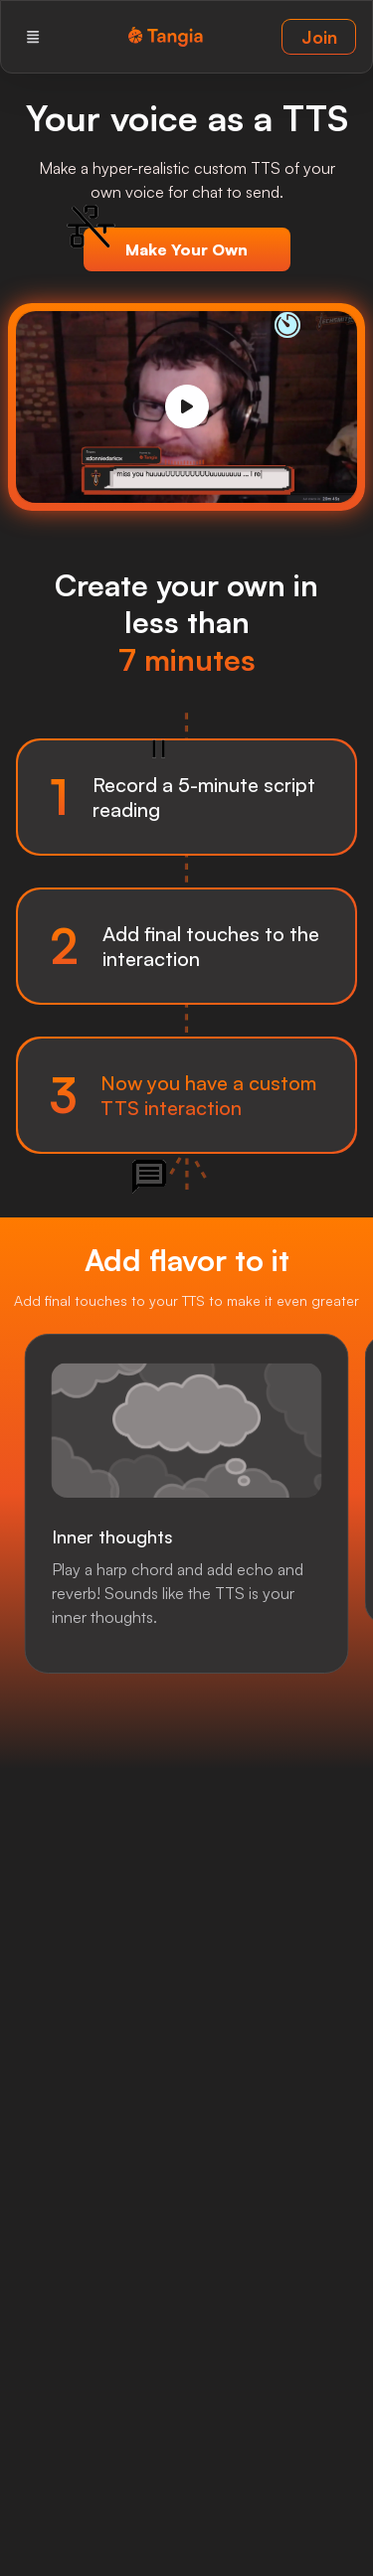 The image size is (373, 2576). I want to click on network connection unavailable, so click(91, 227).